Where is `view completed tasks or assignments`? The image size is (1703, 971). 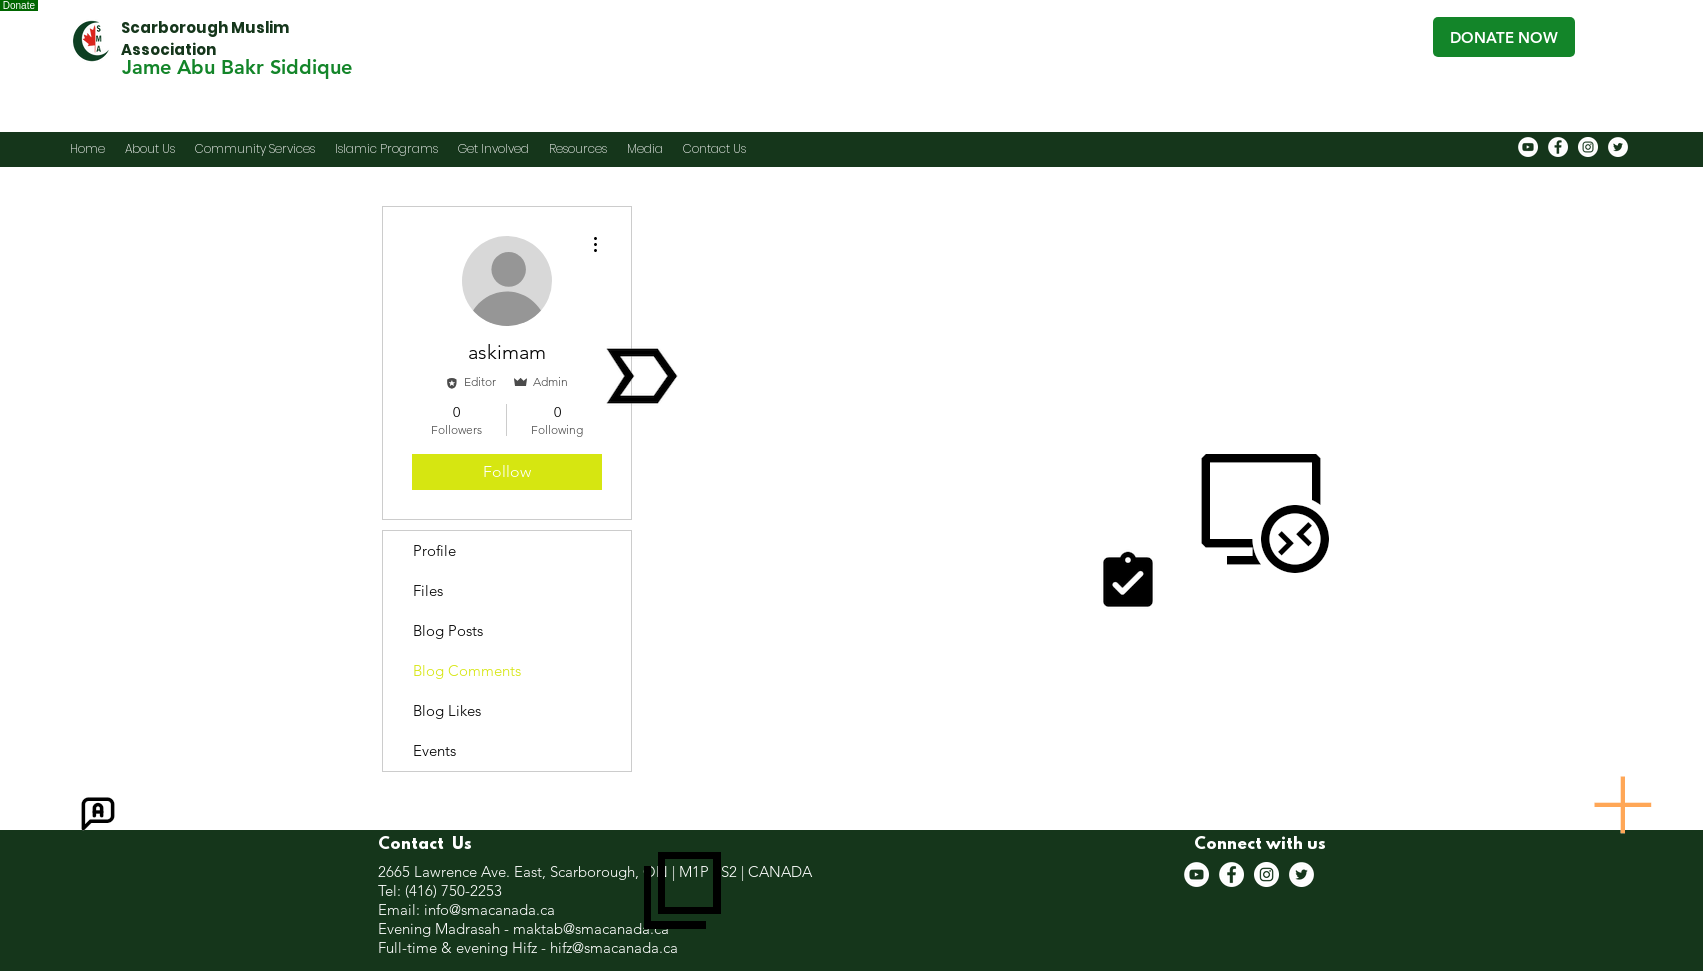
view completed tasks or assignments is located at coordinates (1128, 582).